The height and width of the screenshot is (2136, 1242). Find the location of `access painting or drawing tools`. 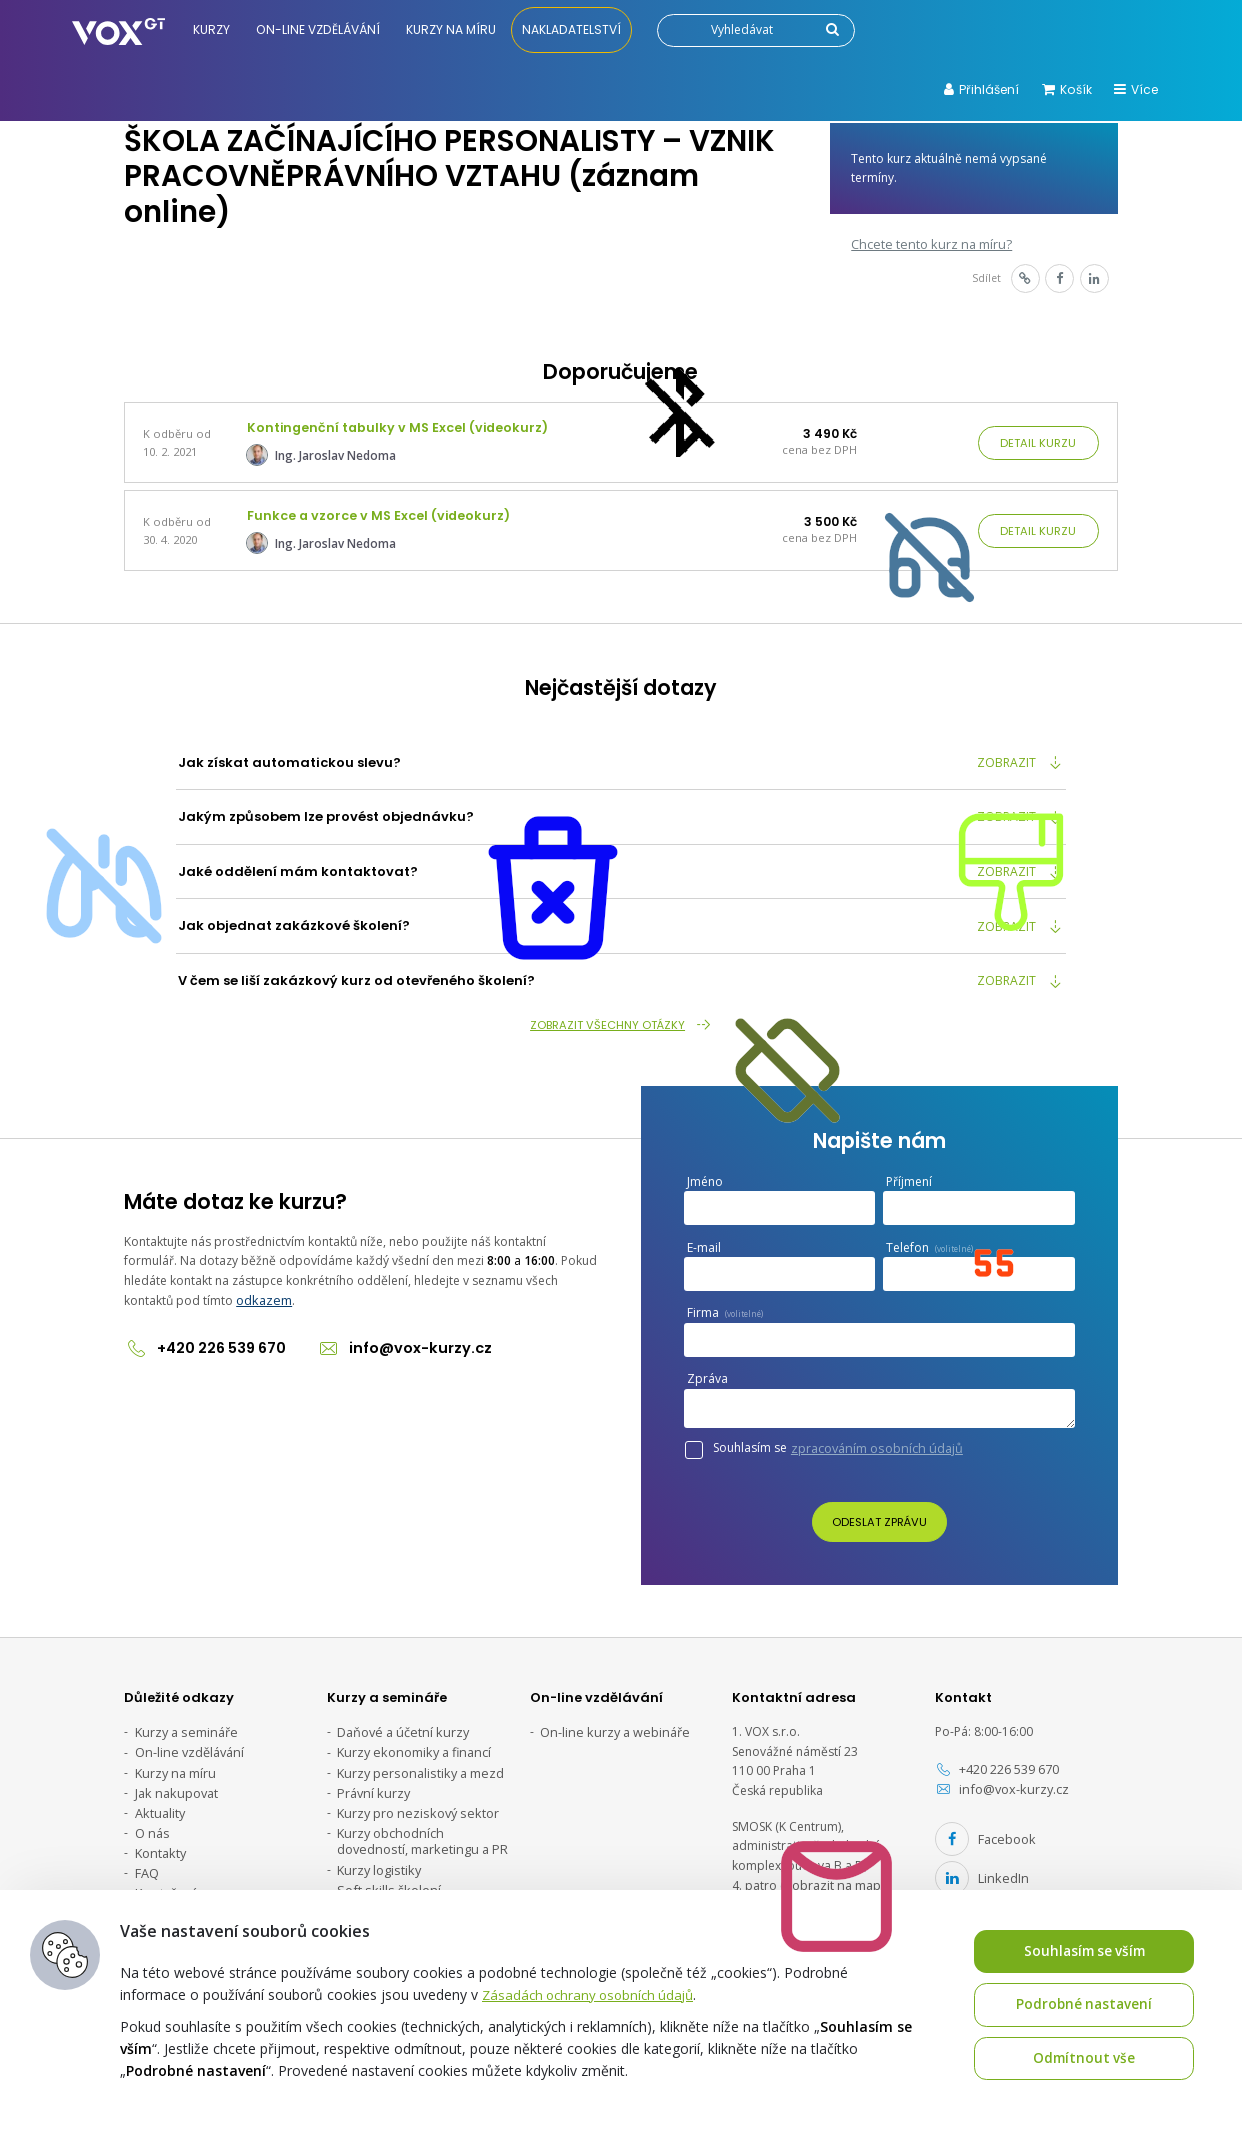

access painting or drawing tools is located at coordinates (1011, 870).